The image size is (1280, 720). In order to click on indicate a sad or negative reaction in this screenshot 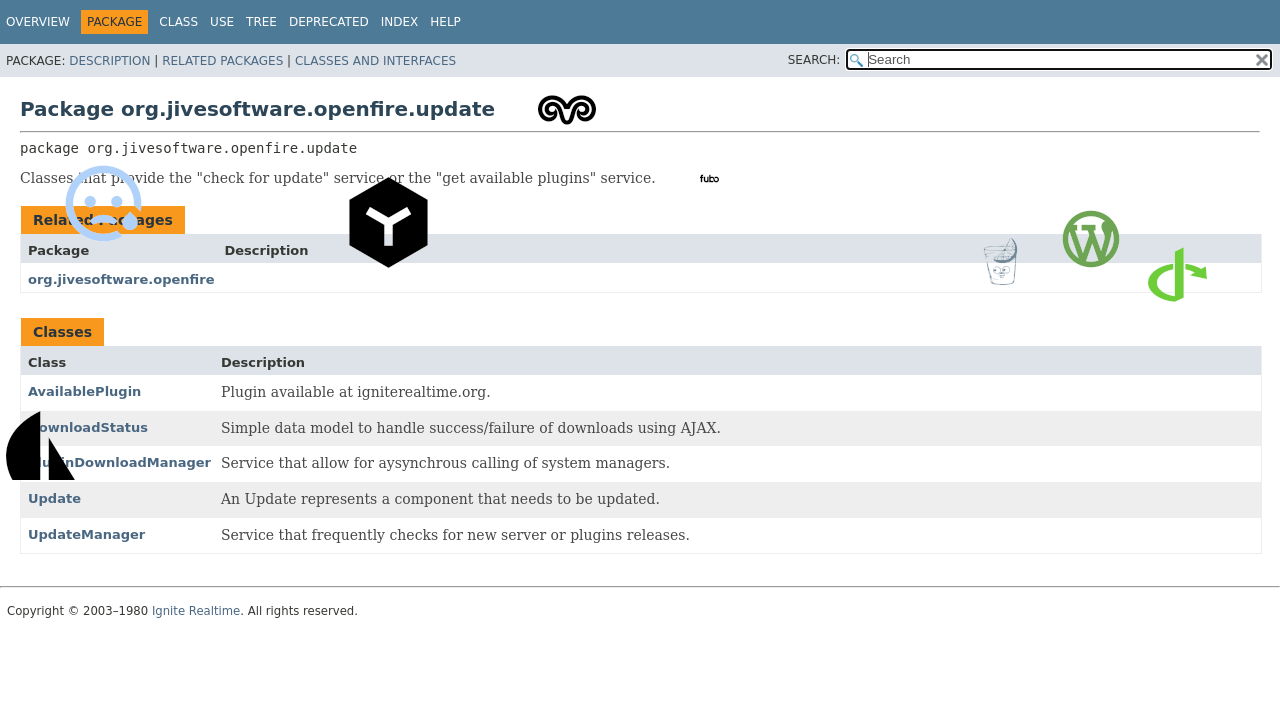, I will do `click(103, 203)`.